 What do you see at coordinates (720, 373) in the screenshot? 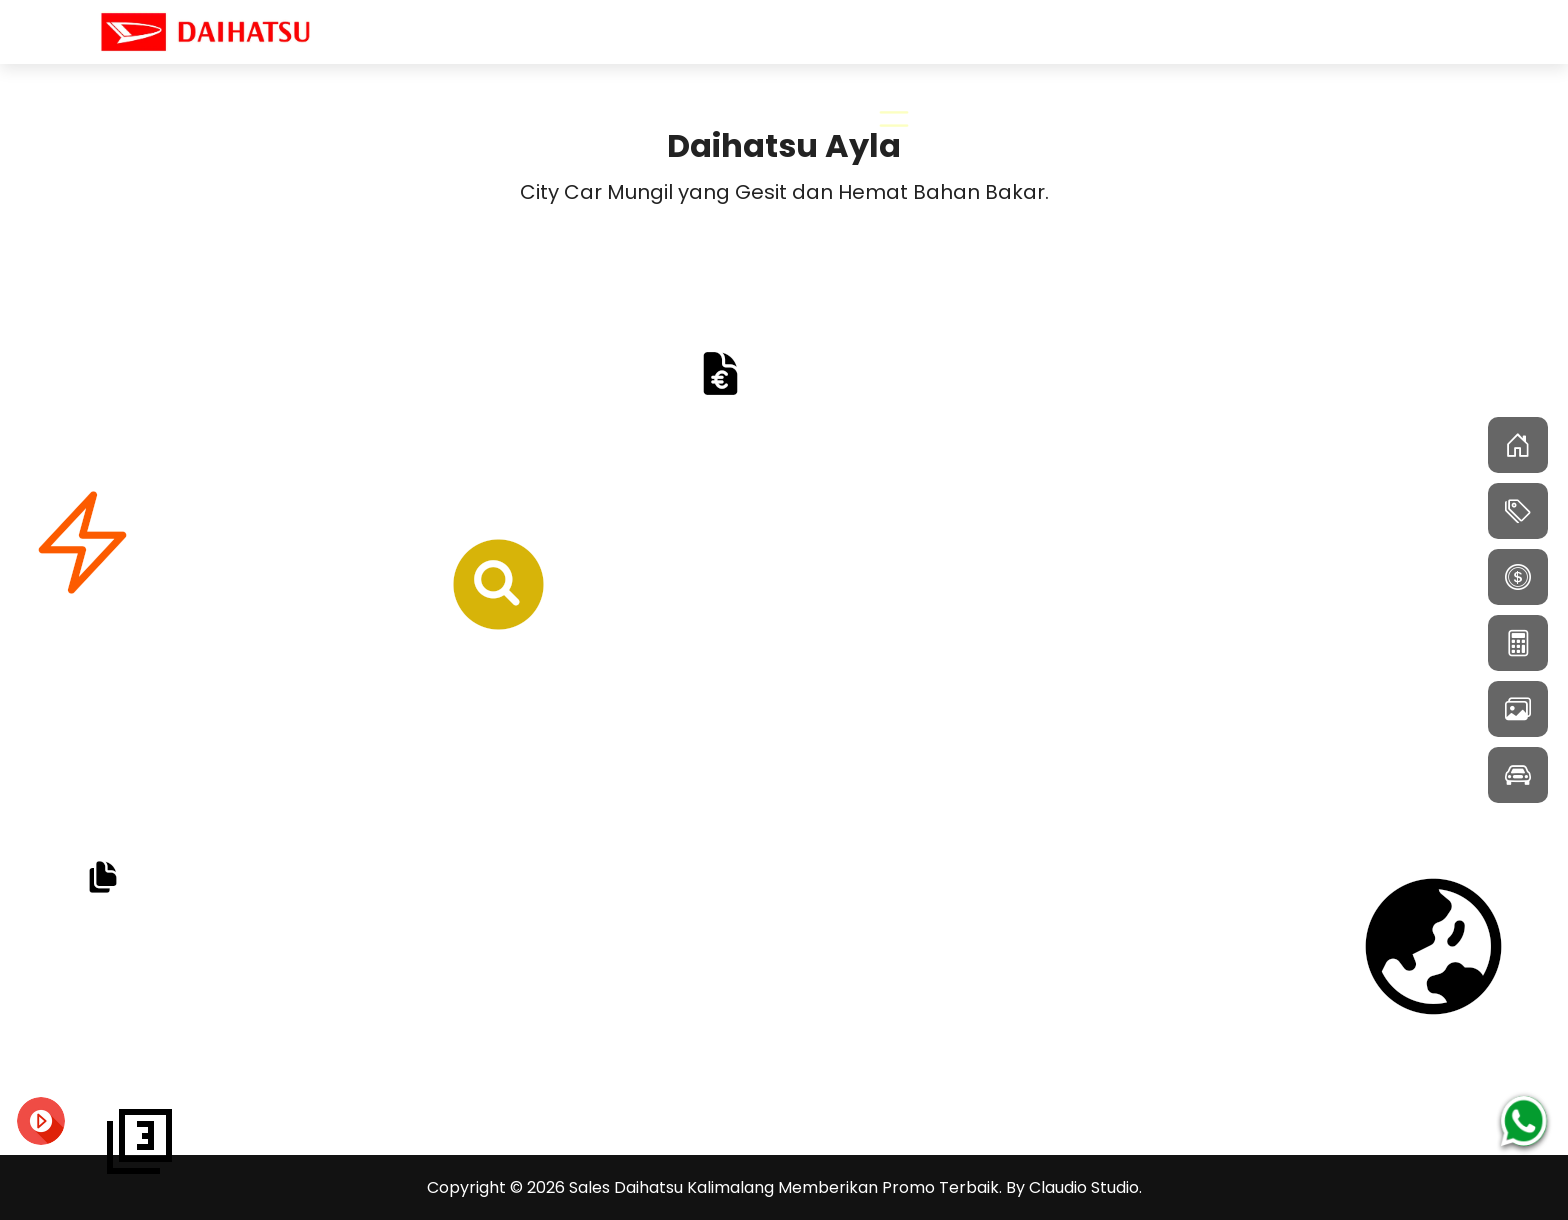
I see `view euro currency document` at bounding box center [720, 373].